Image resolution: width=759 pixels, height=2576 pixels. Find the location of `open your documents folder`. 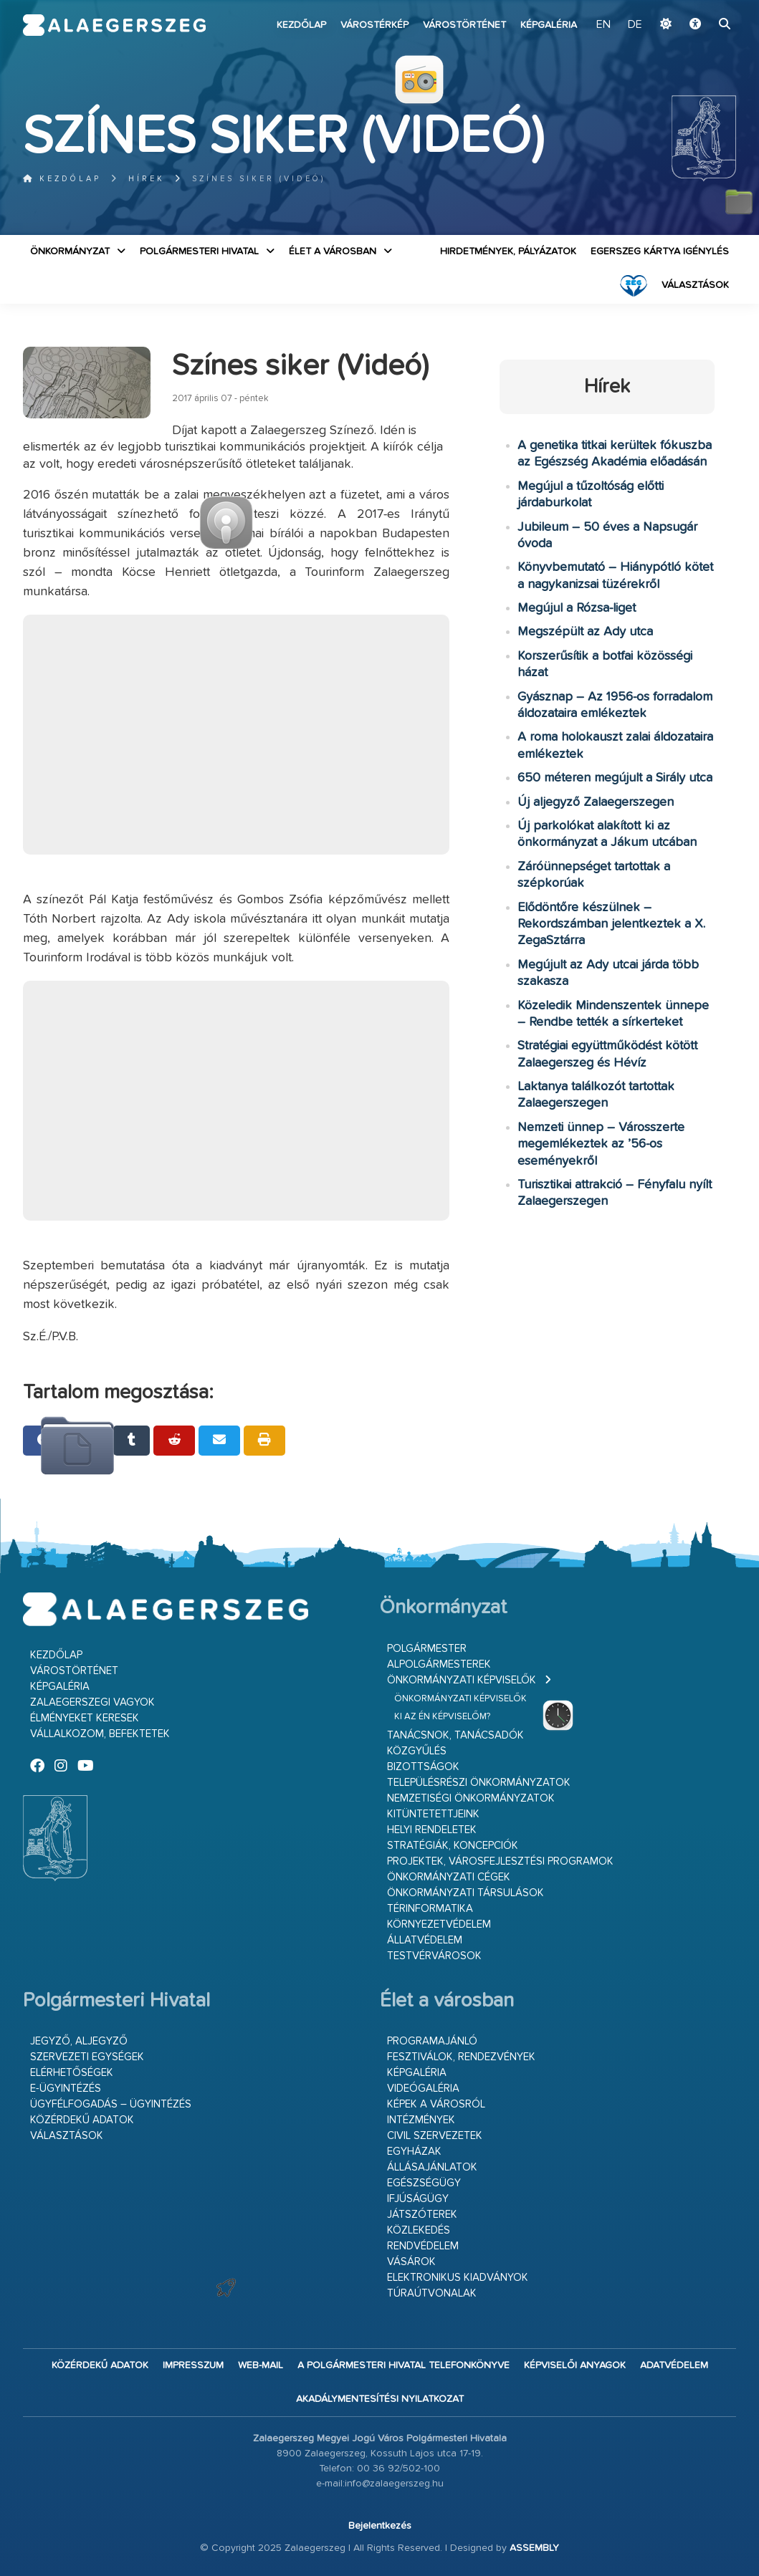

open your documents folder is located at coordinates (77, 1446).